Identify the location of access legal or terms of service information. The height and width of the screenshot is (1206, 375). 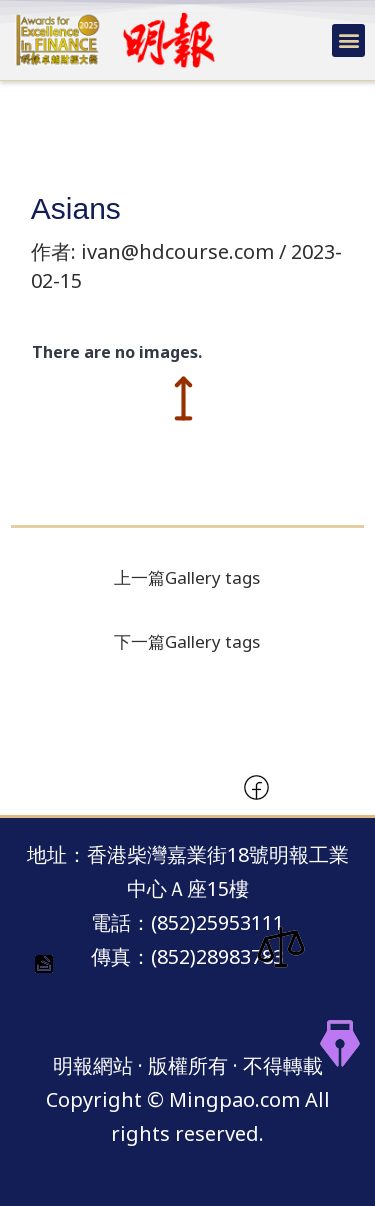
(281, 947).